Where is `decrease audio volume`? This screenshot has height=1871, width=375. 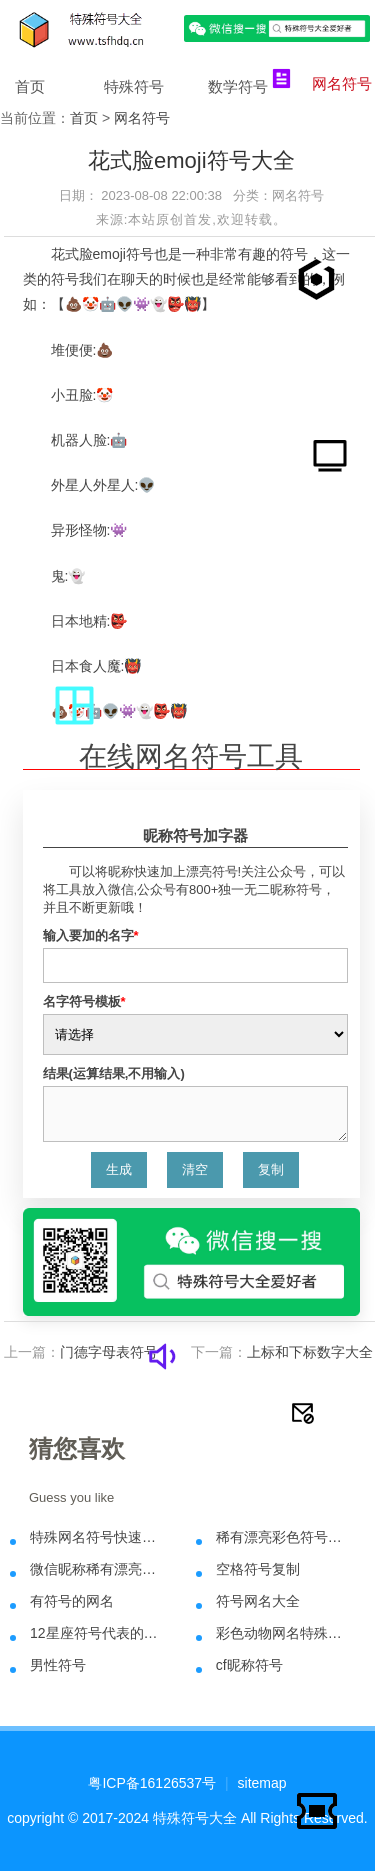 decrease audio volume is located at coordinates (161, 1356).